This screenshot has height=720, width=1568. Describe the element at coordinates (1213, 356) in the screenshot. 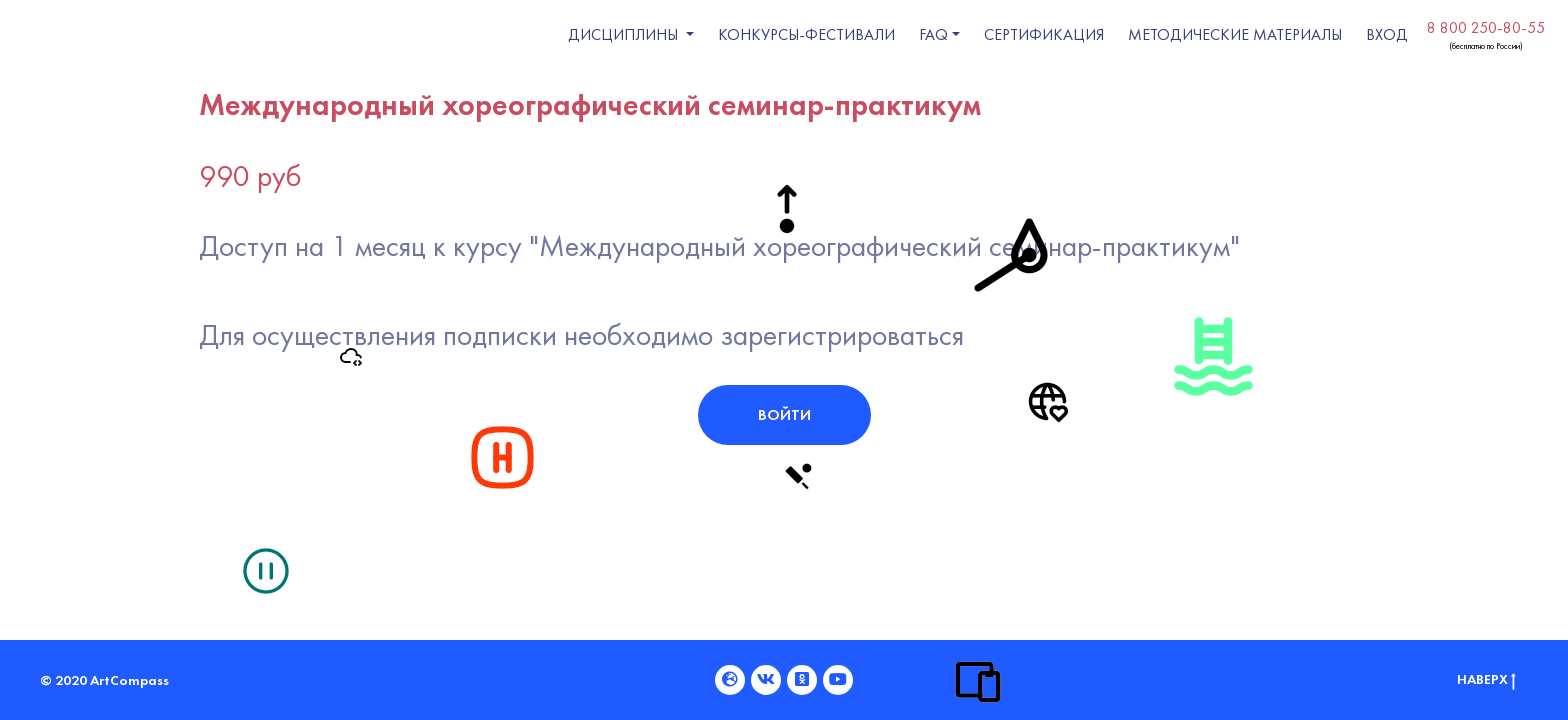

I see `indicates swimming pool amenity available` at that location.